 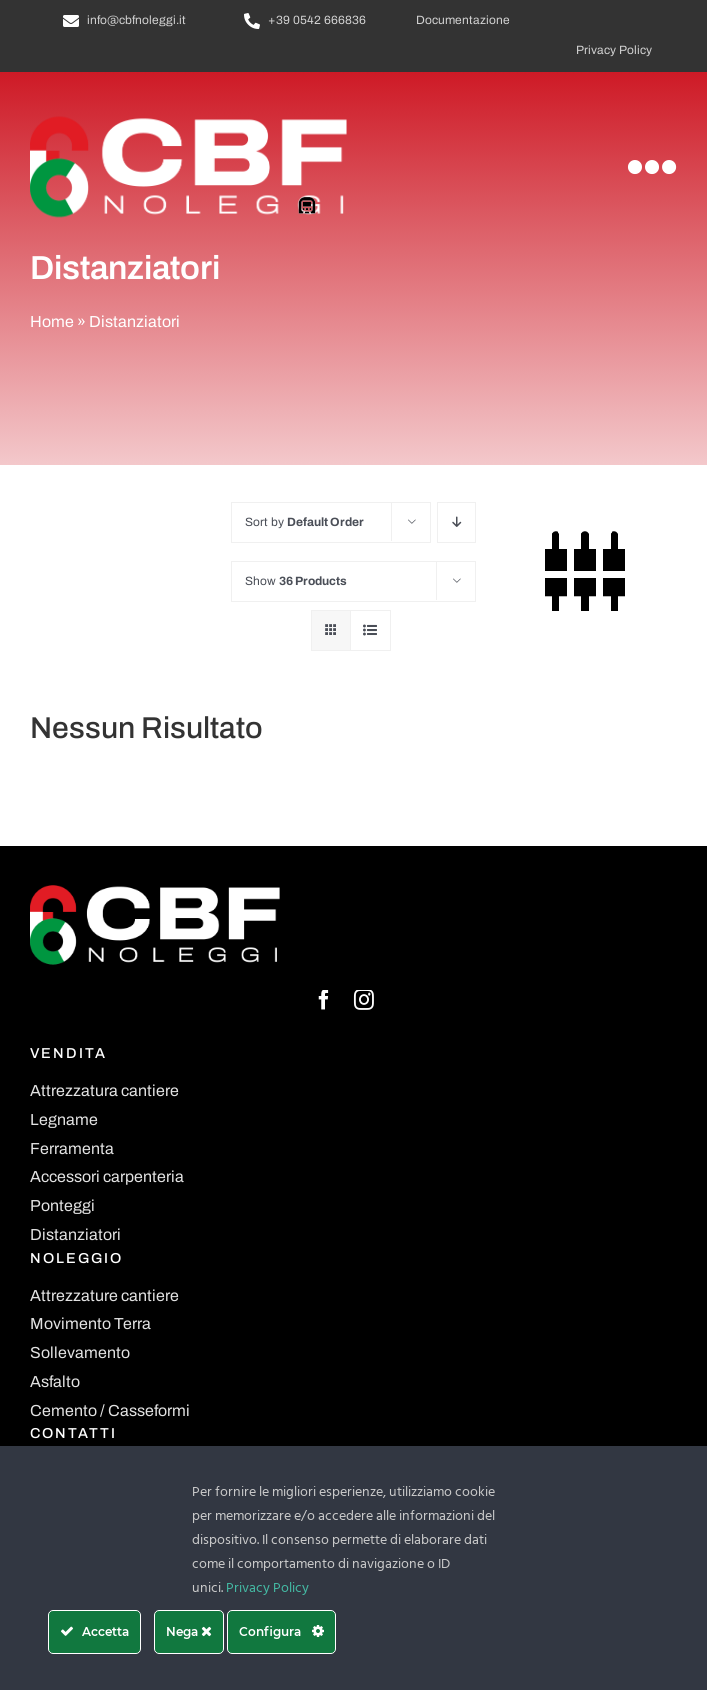 I want to click on access subway or metro transit information, so click(x=307, y=206).